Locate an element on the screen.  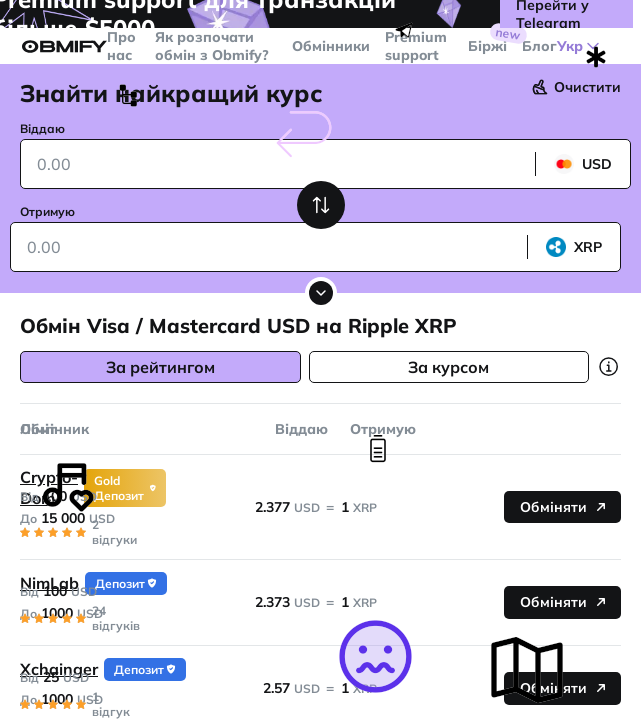
indicates nervous or anxious status is located at coordinates (375, 656).